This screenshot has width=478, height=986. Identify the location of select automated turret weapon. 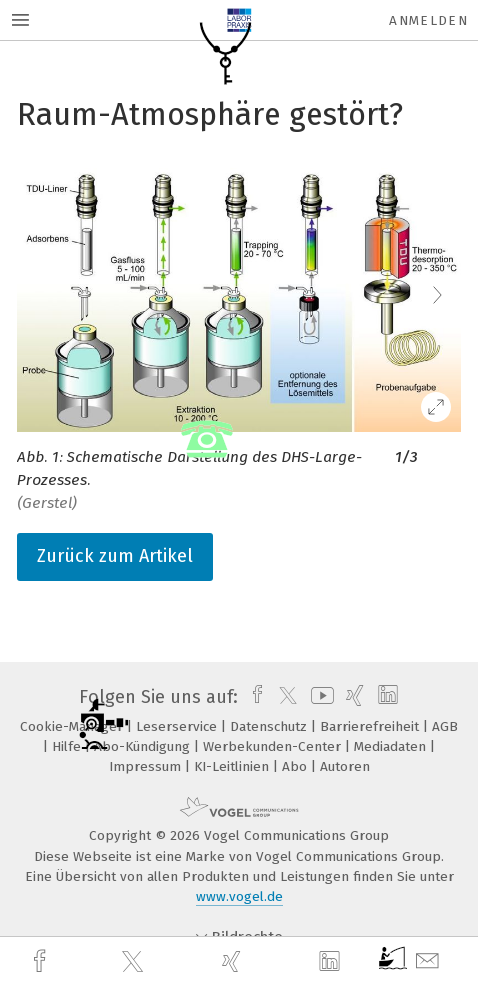
(103, 723).